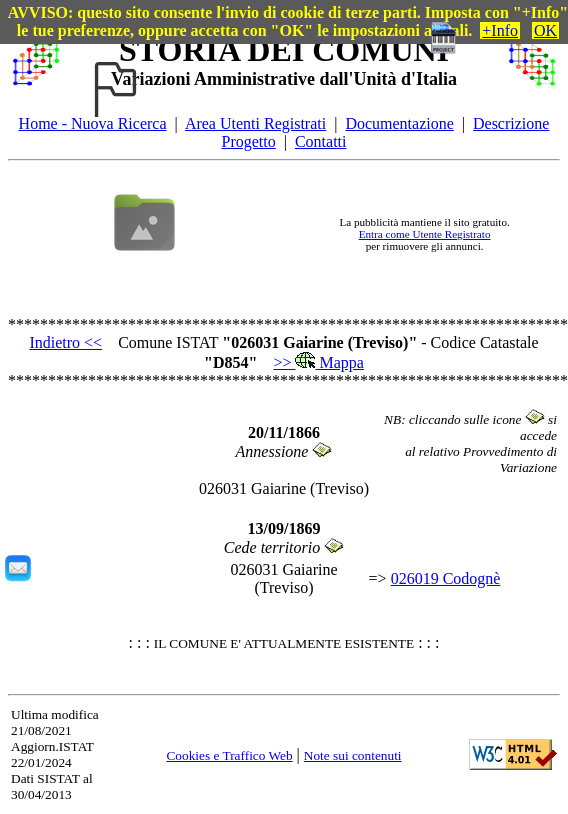 This screenshot has width=568, height=814. I want to click on open the mail app, so click(18, 568).